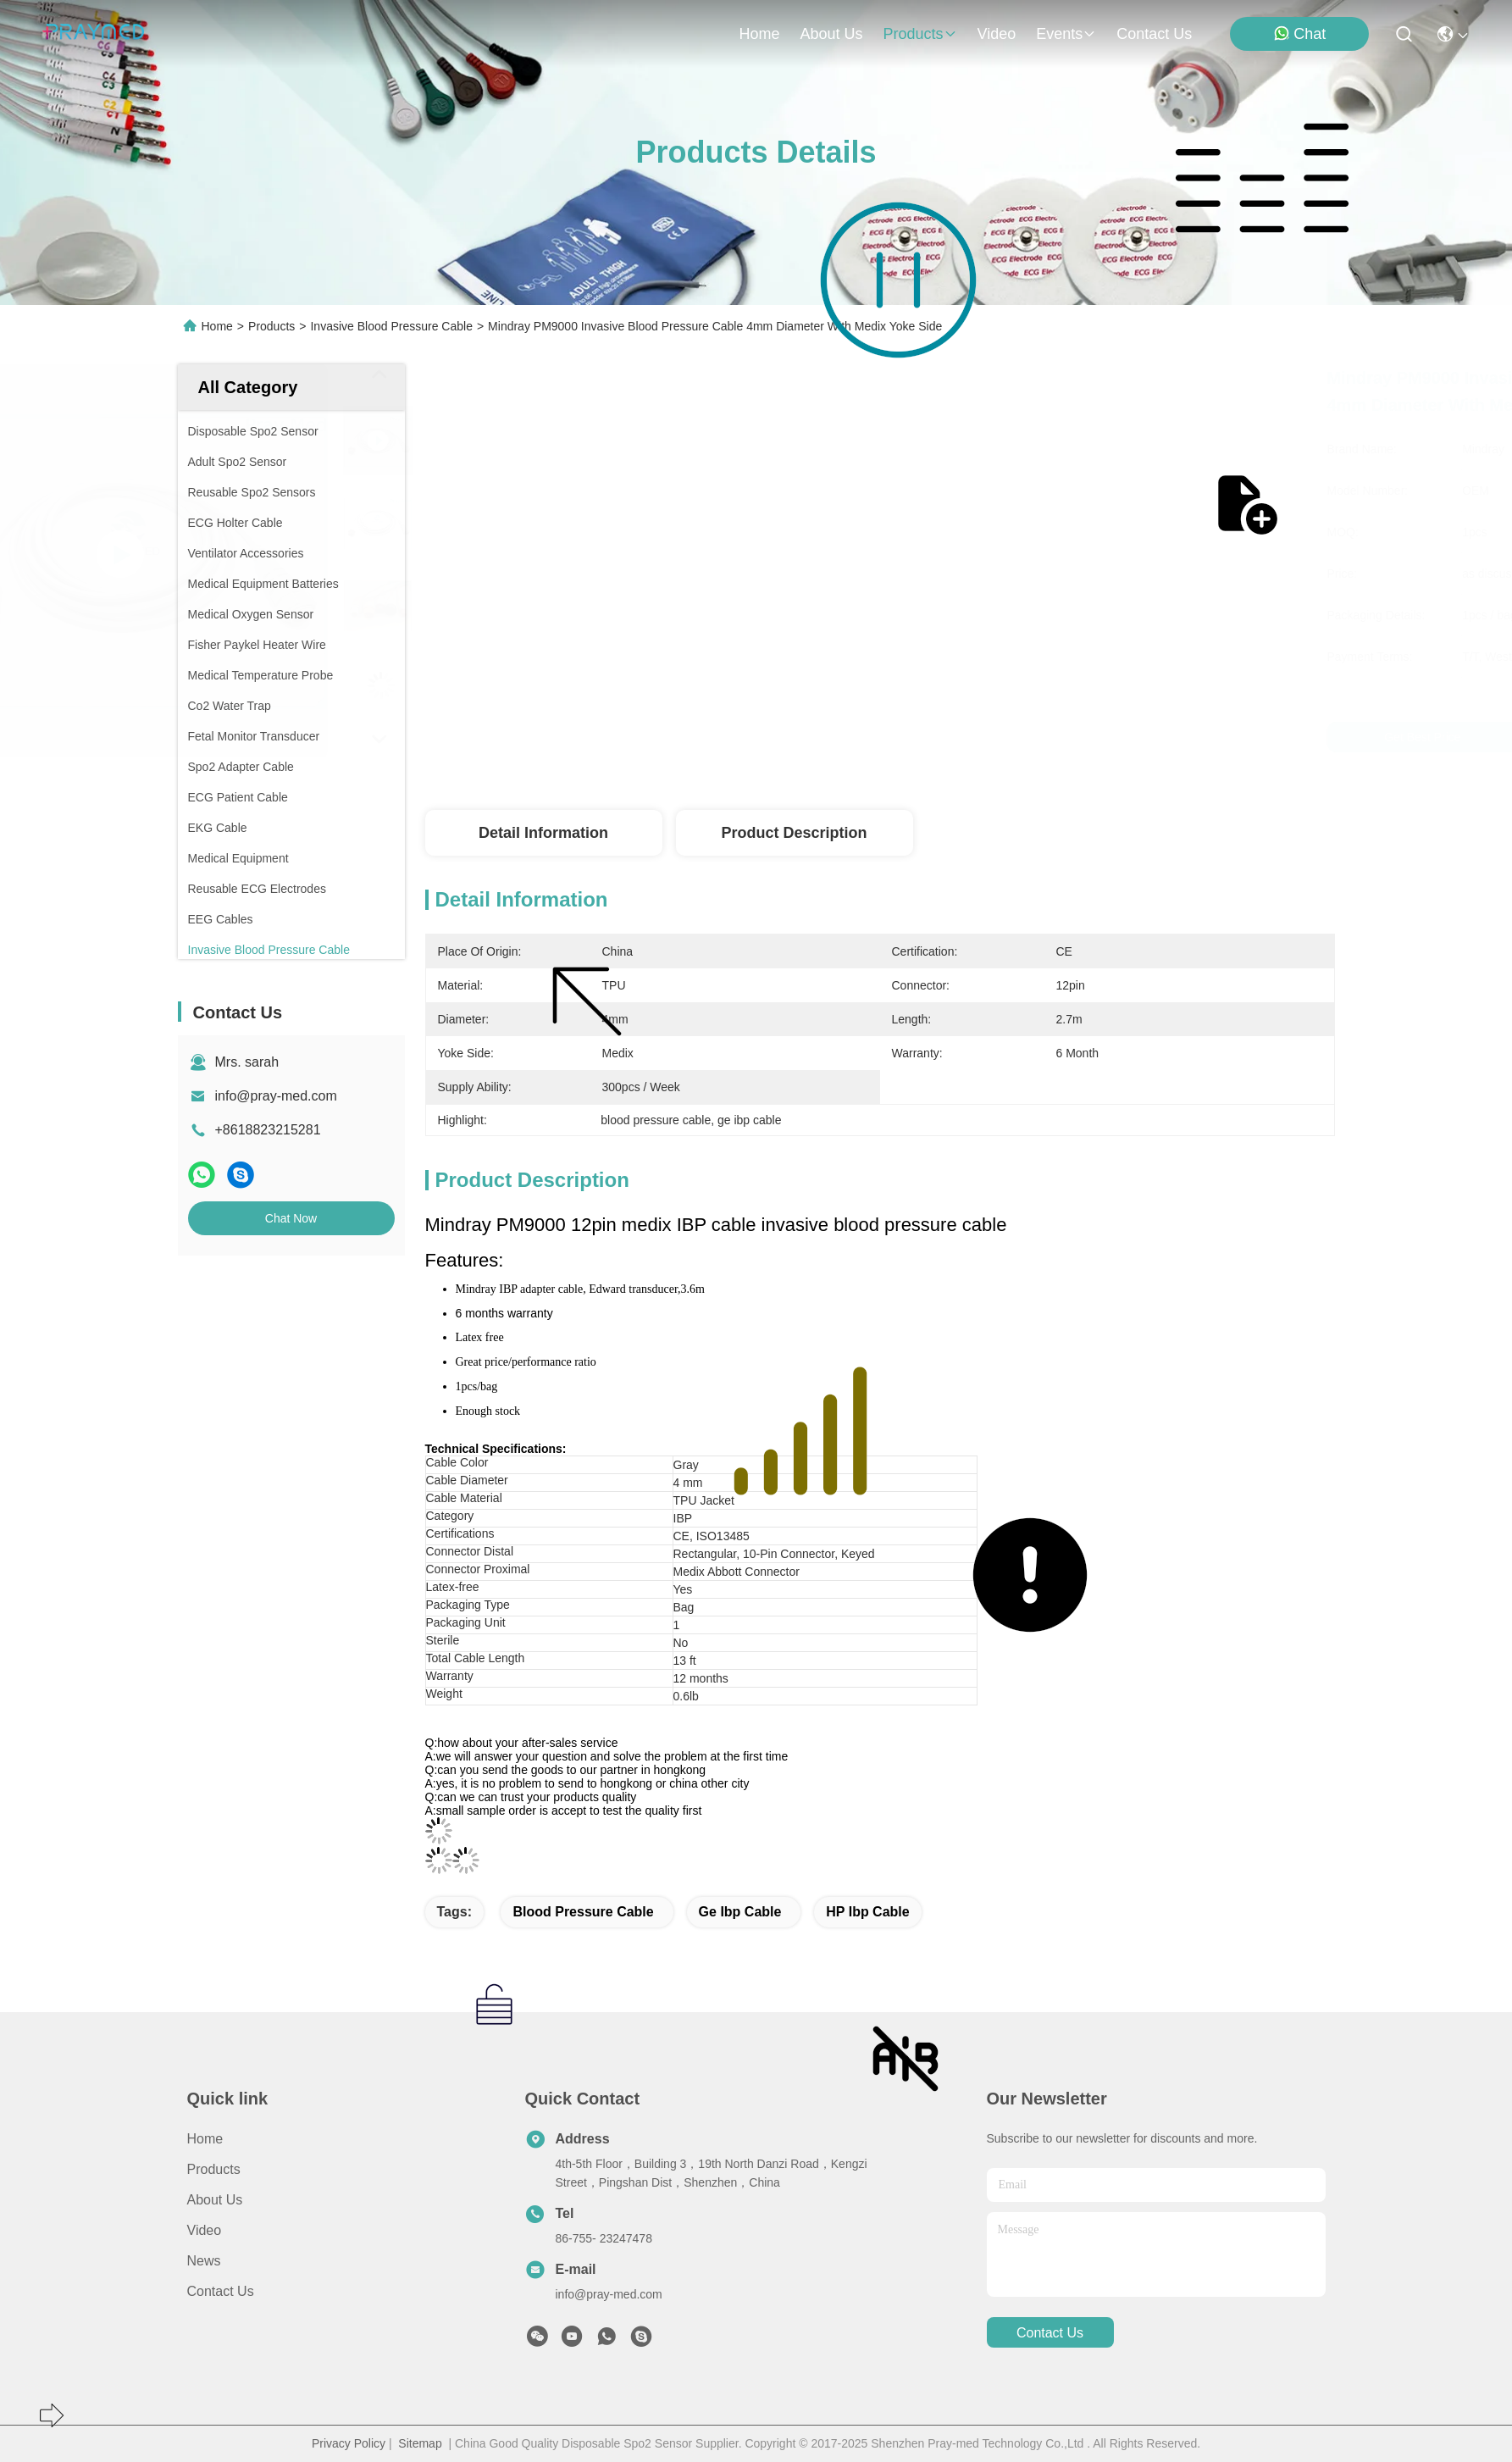 The height and width of the screenshot is (2462, 1512). Describe the element at coordinates (800, 1431) in the screenshot. I see `indicates cellular or network signal strength` at that location.